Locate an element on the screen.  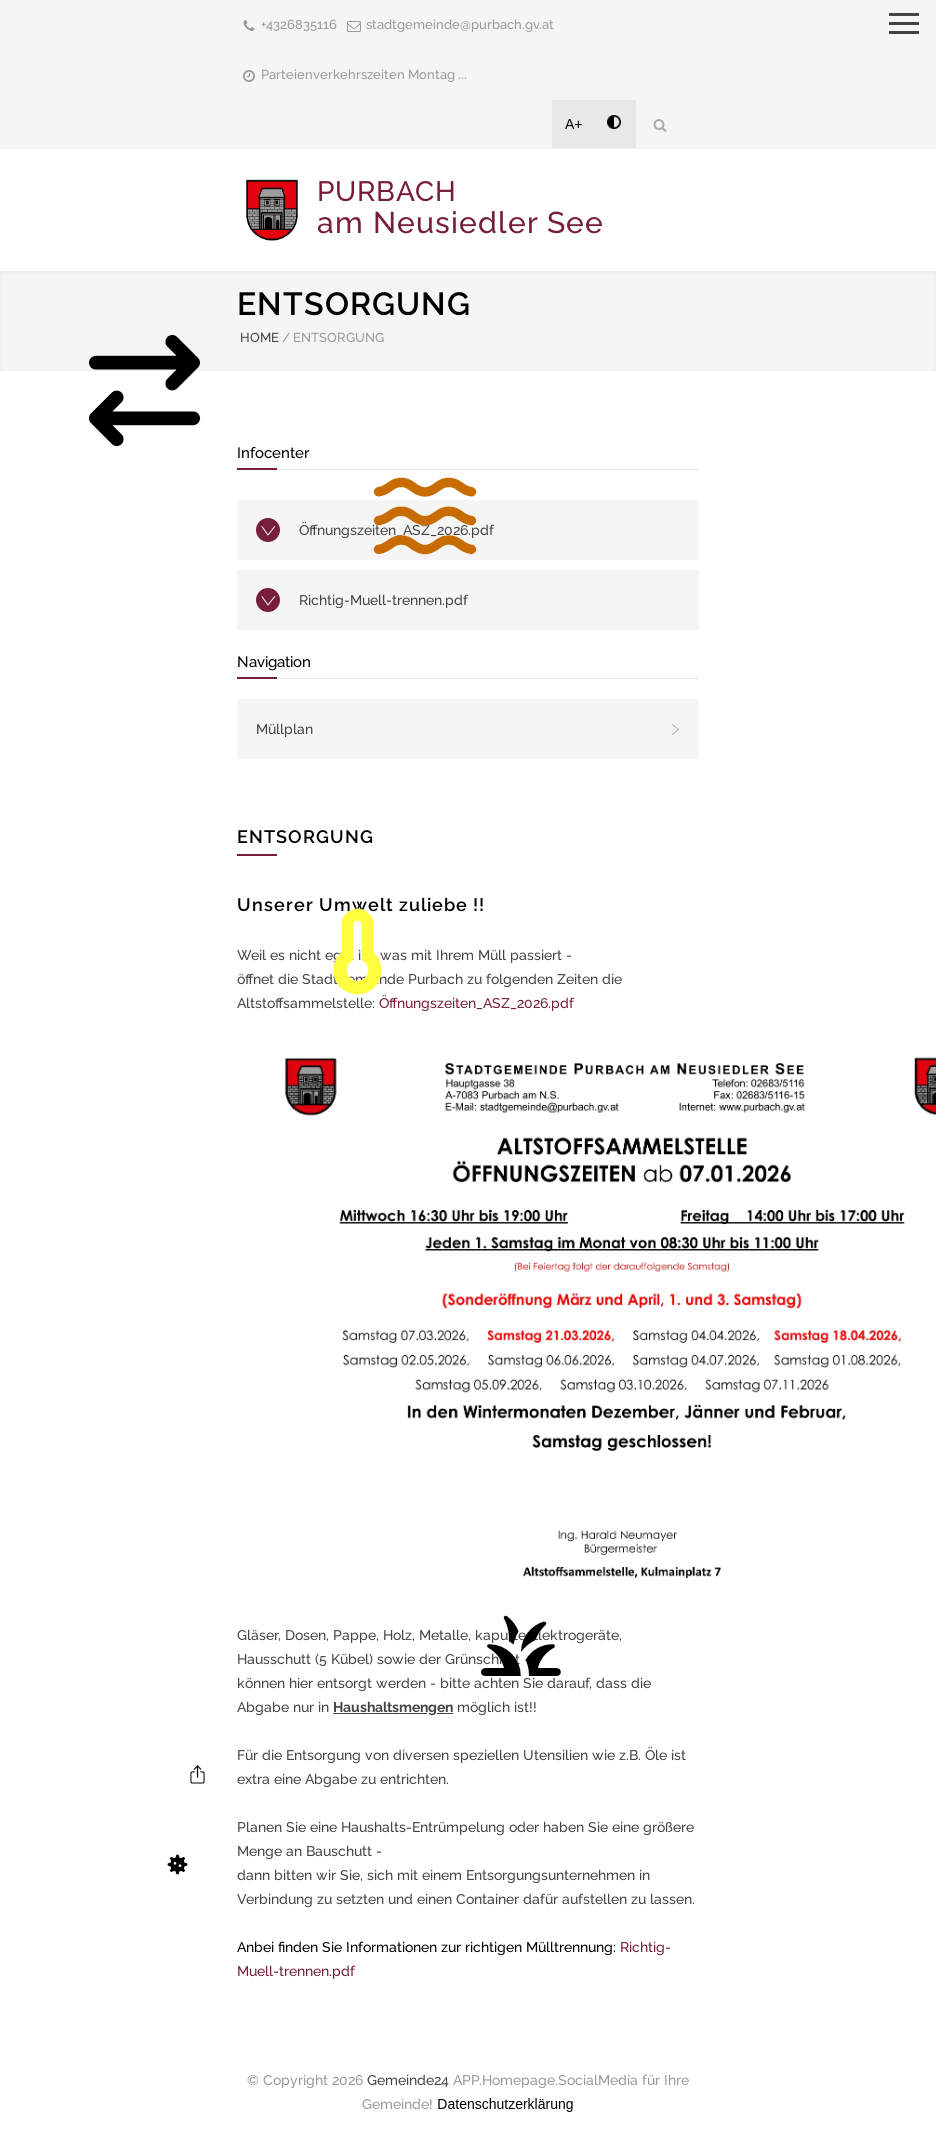
indicates water or aquatic features is located at coordinates (425, 516).